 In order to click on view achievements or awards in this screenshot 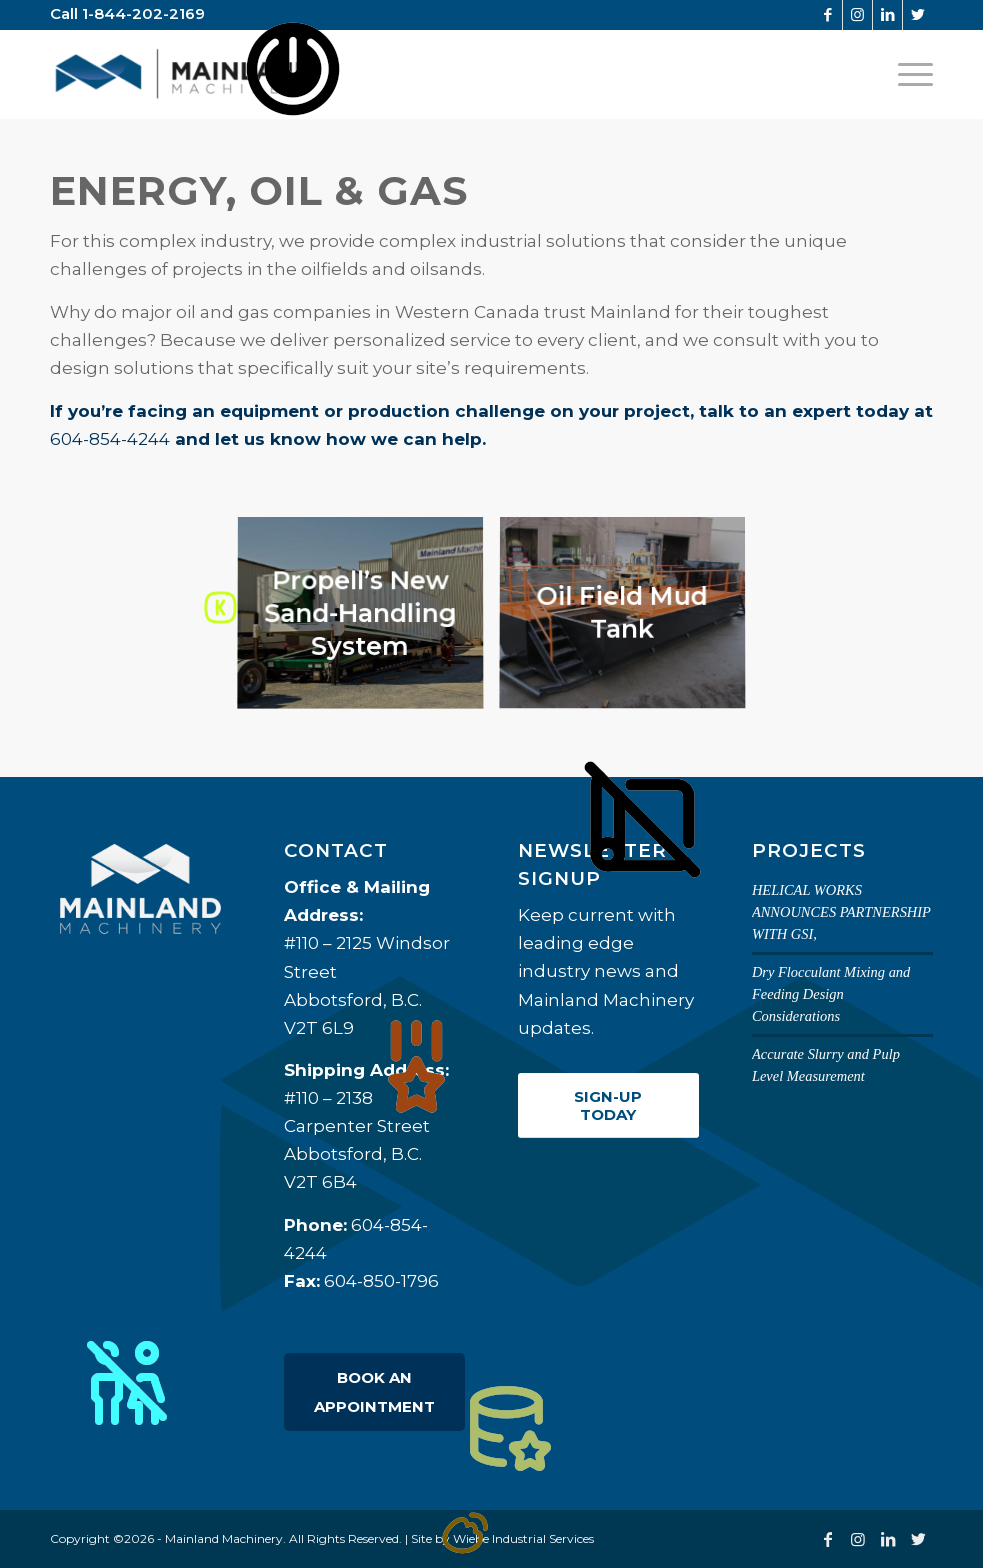, I will do `click(416, 1066)`.